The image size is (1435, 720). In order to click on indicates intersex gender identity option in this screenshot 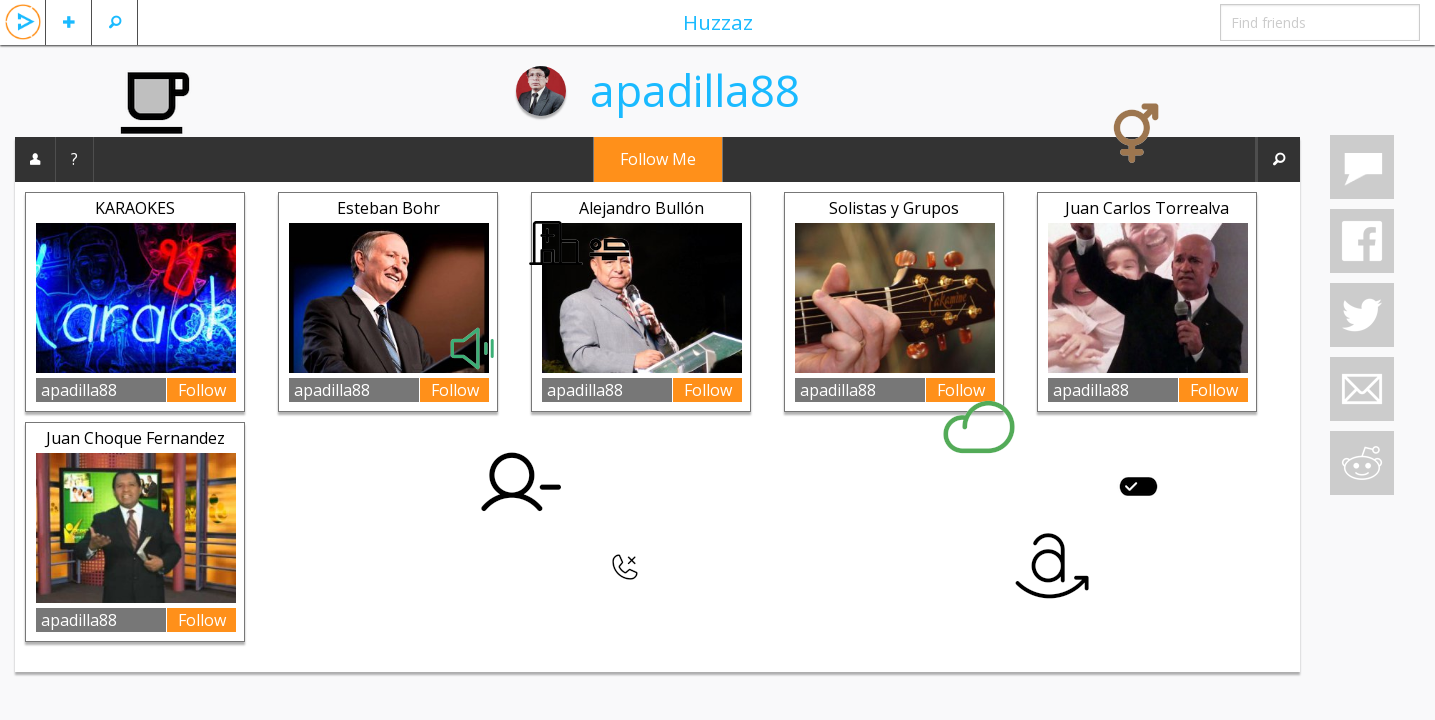, I will do `click(1134, 132)`.